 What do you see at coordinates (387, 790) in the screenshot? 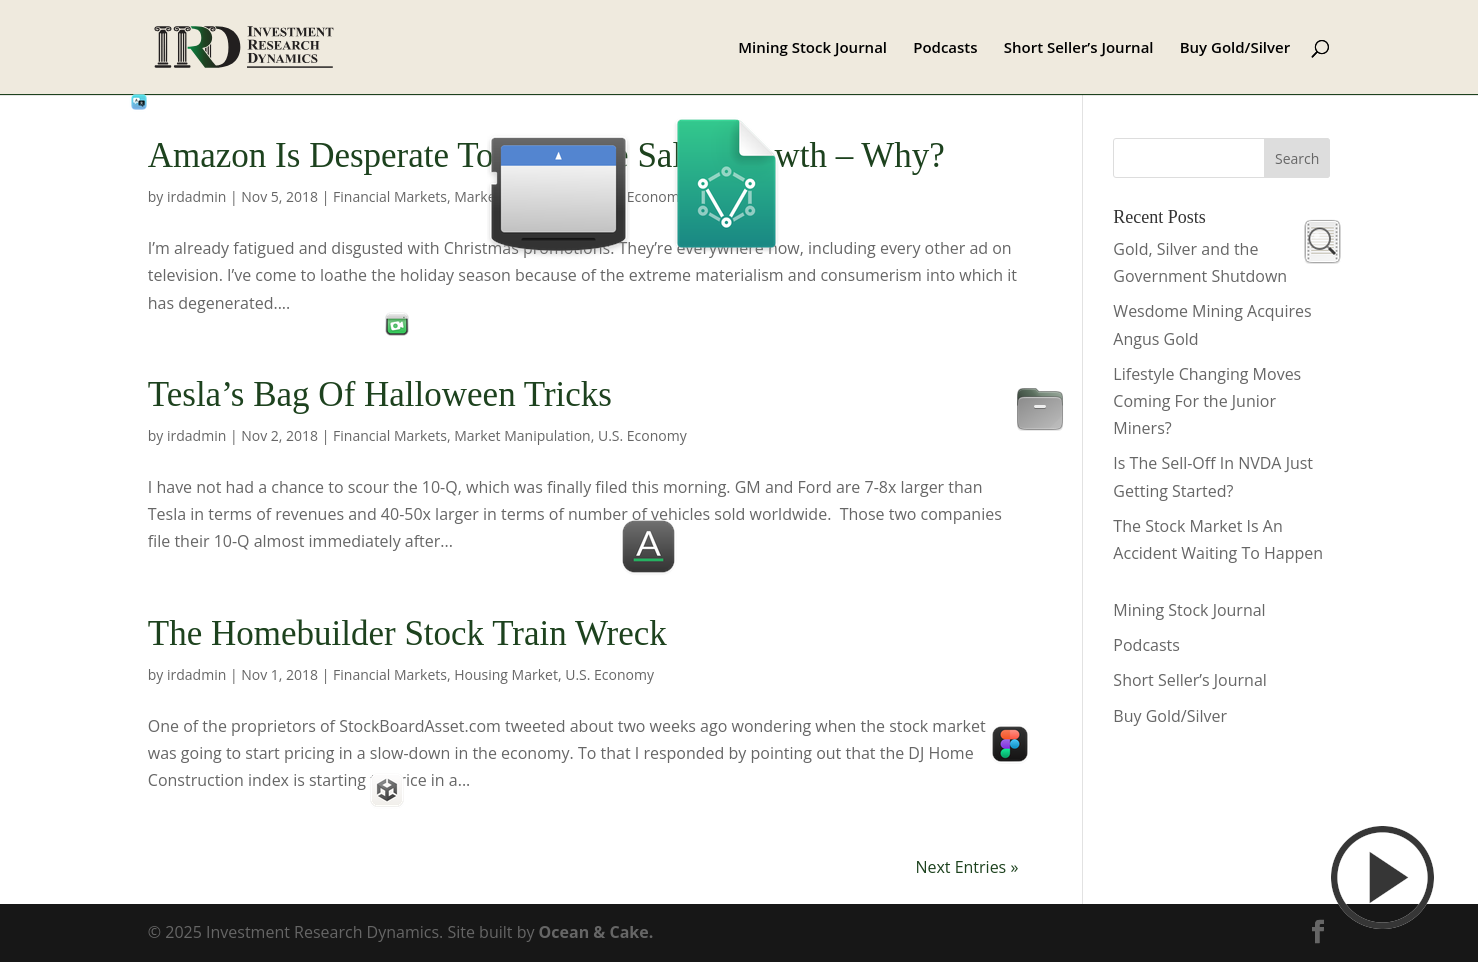
I see `open unity hub application` at bounding box center [387, 790].